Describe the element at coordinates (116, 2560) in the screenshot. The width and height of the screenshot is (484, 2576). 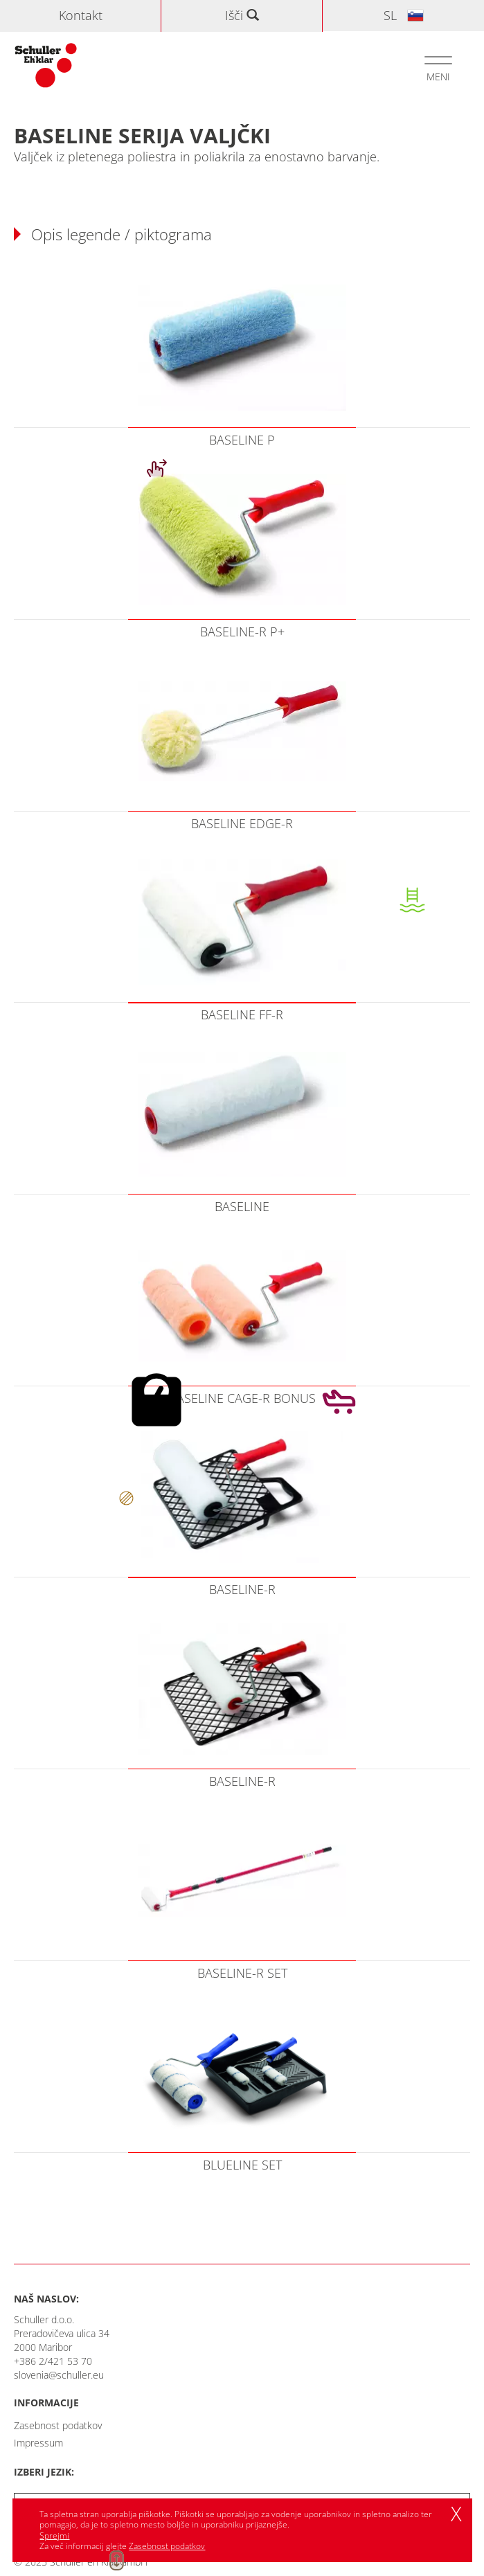
I see `scroll up or down on the page` at that location.